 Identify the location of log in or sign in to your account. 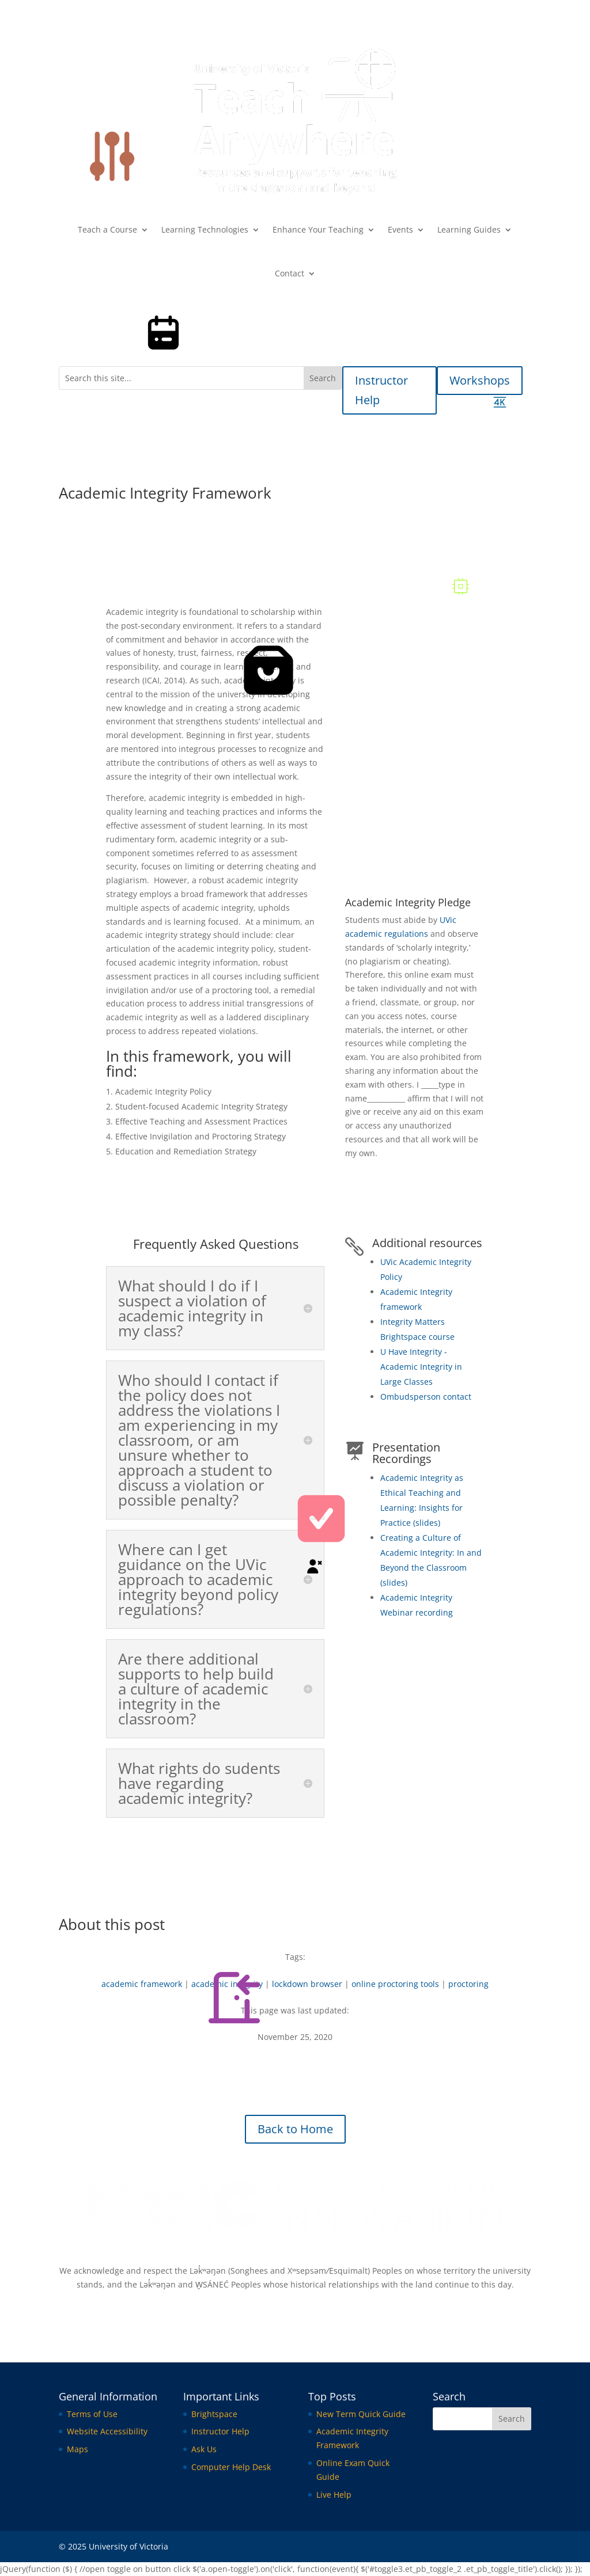
(234, 1997).